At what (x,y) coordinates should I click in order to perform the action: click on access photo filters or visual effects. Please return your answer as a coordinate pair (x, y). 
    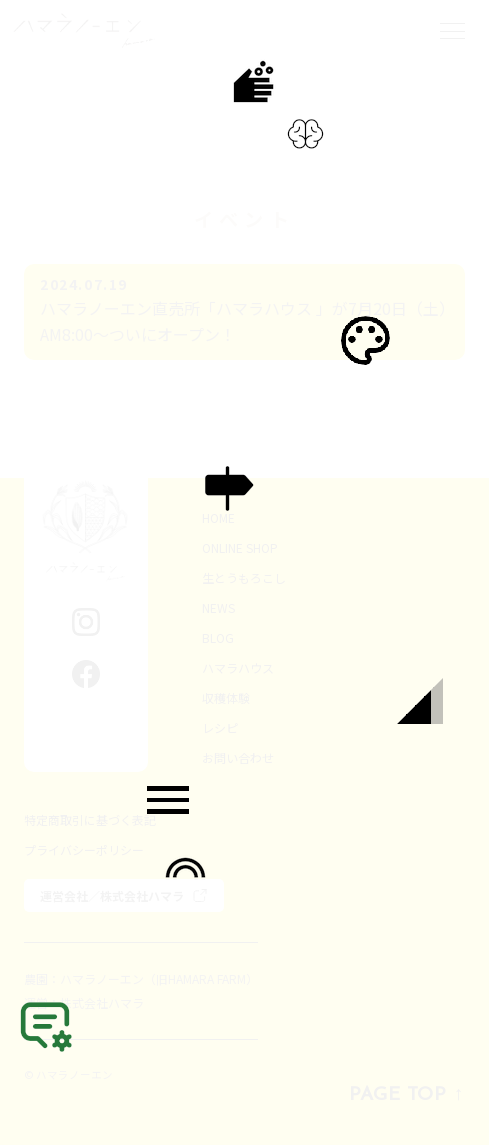
    Looking at the image, I should click on (185, 868).